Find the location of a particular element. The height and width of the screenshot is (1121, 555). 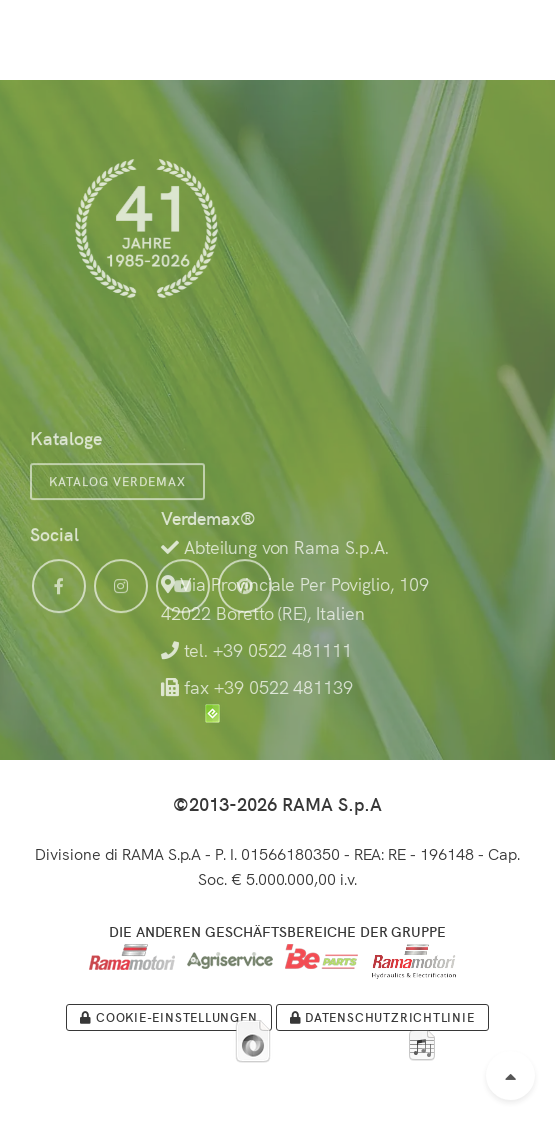

json file type indicator is located at coordinates (253, 1041).